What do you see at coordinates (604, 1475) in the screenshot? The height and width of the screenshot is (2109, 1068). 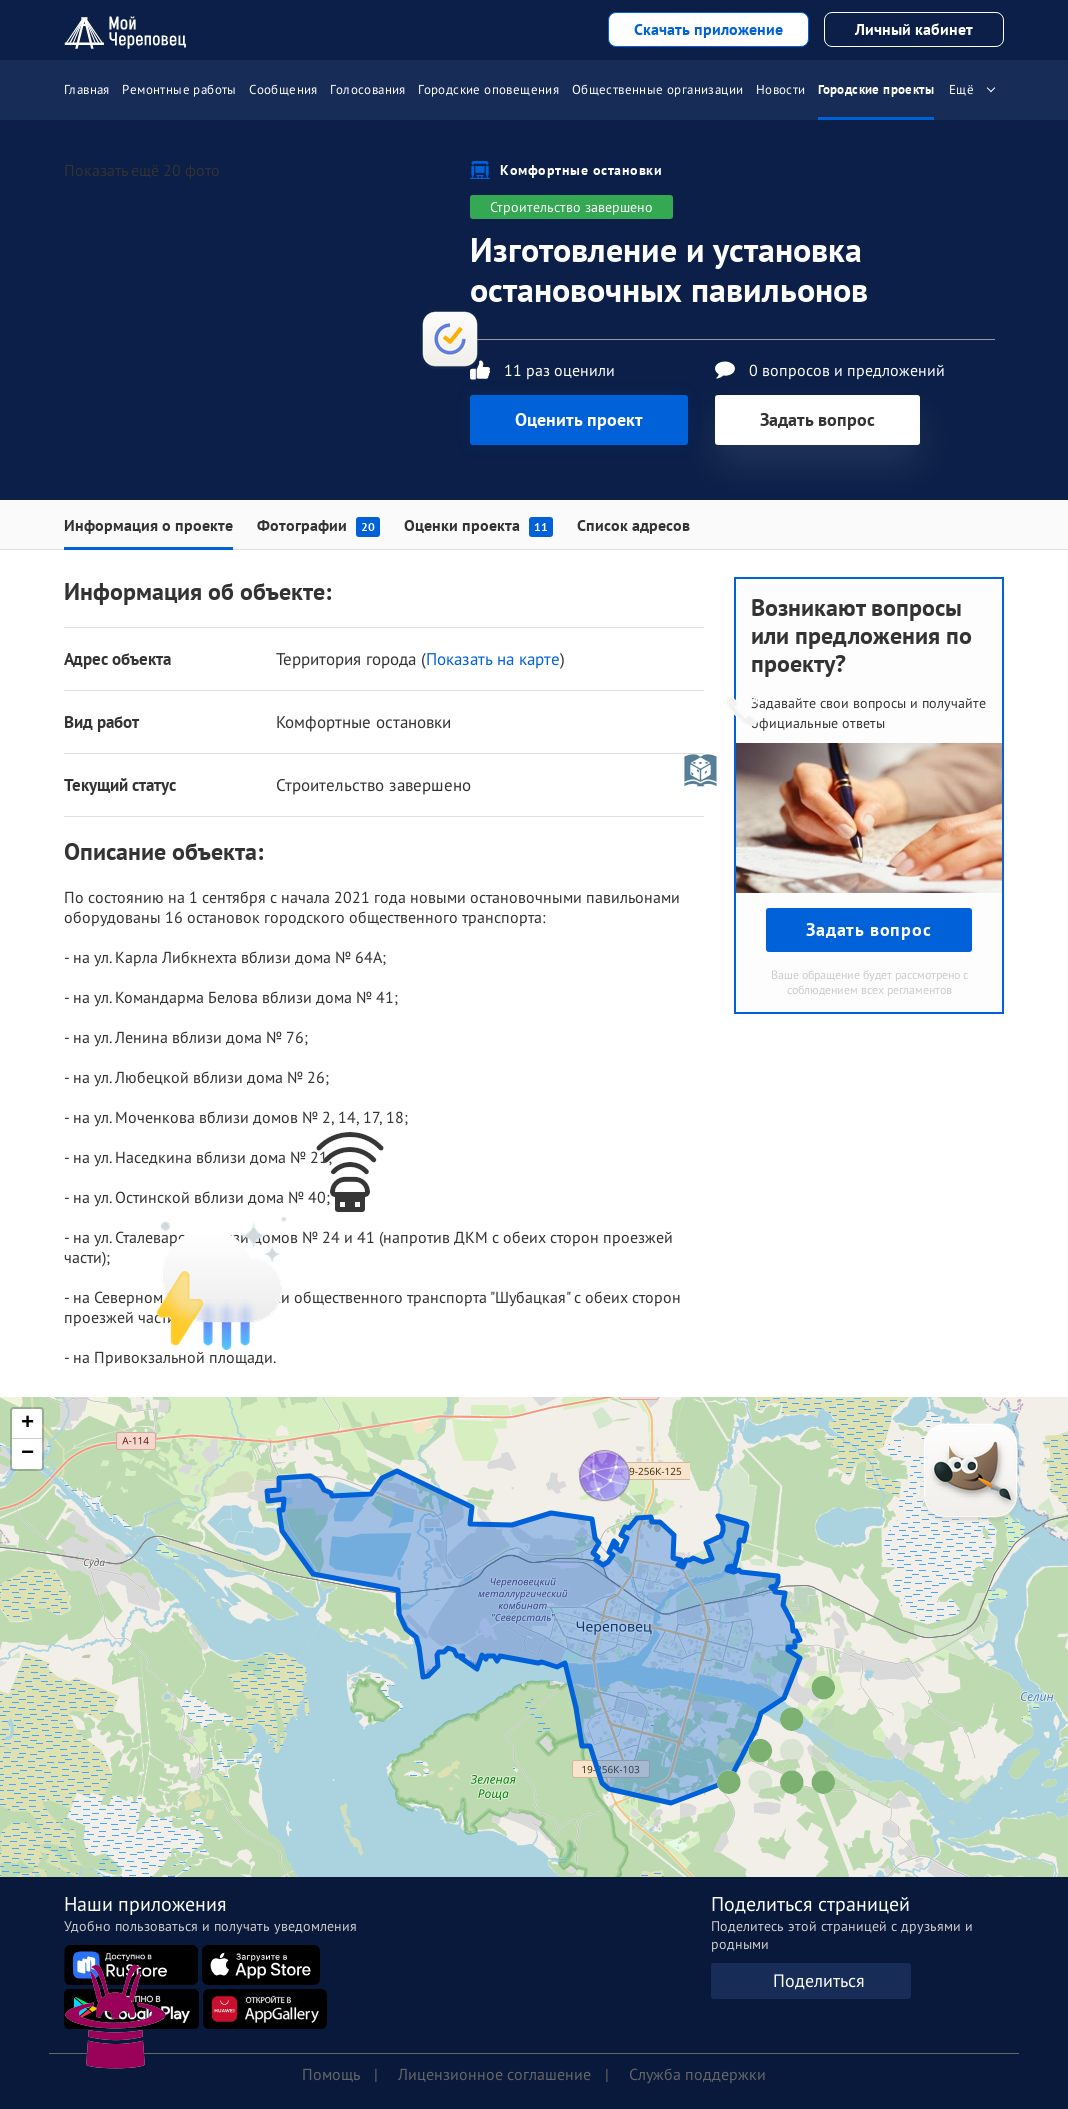 I see `open web browser or internet applications` at bounding box center [604, 1475].